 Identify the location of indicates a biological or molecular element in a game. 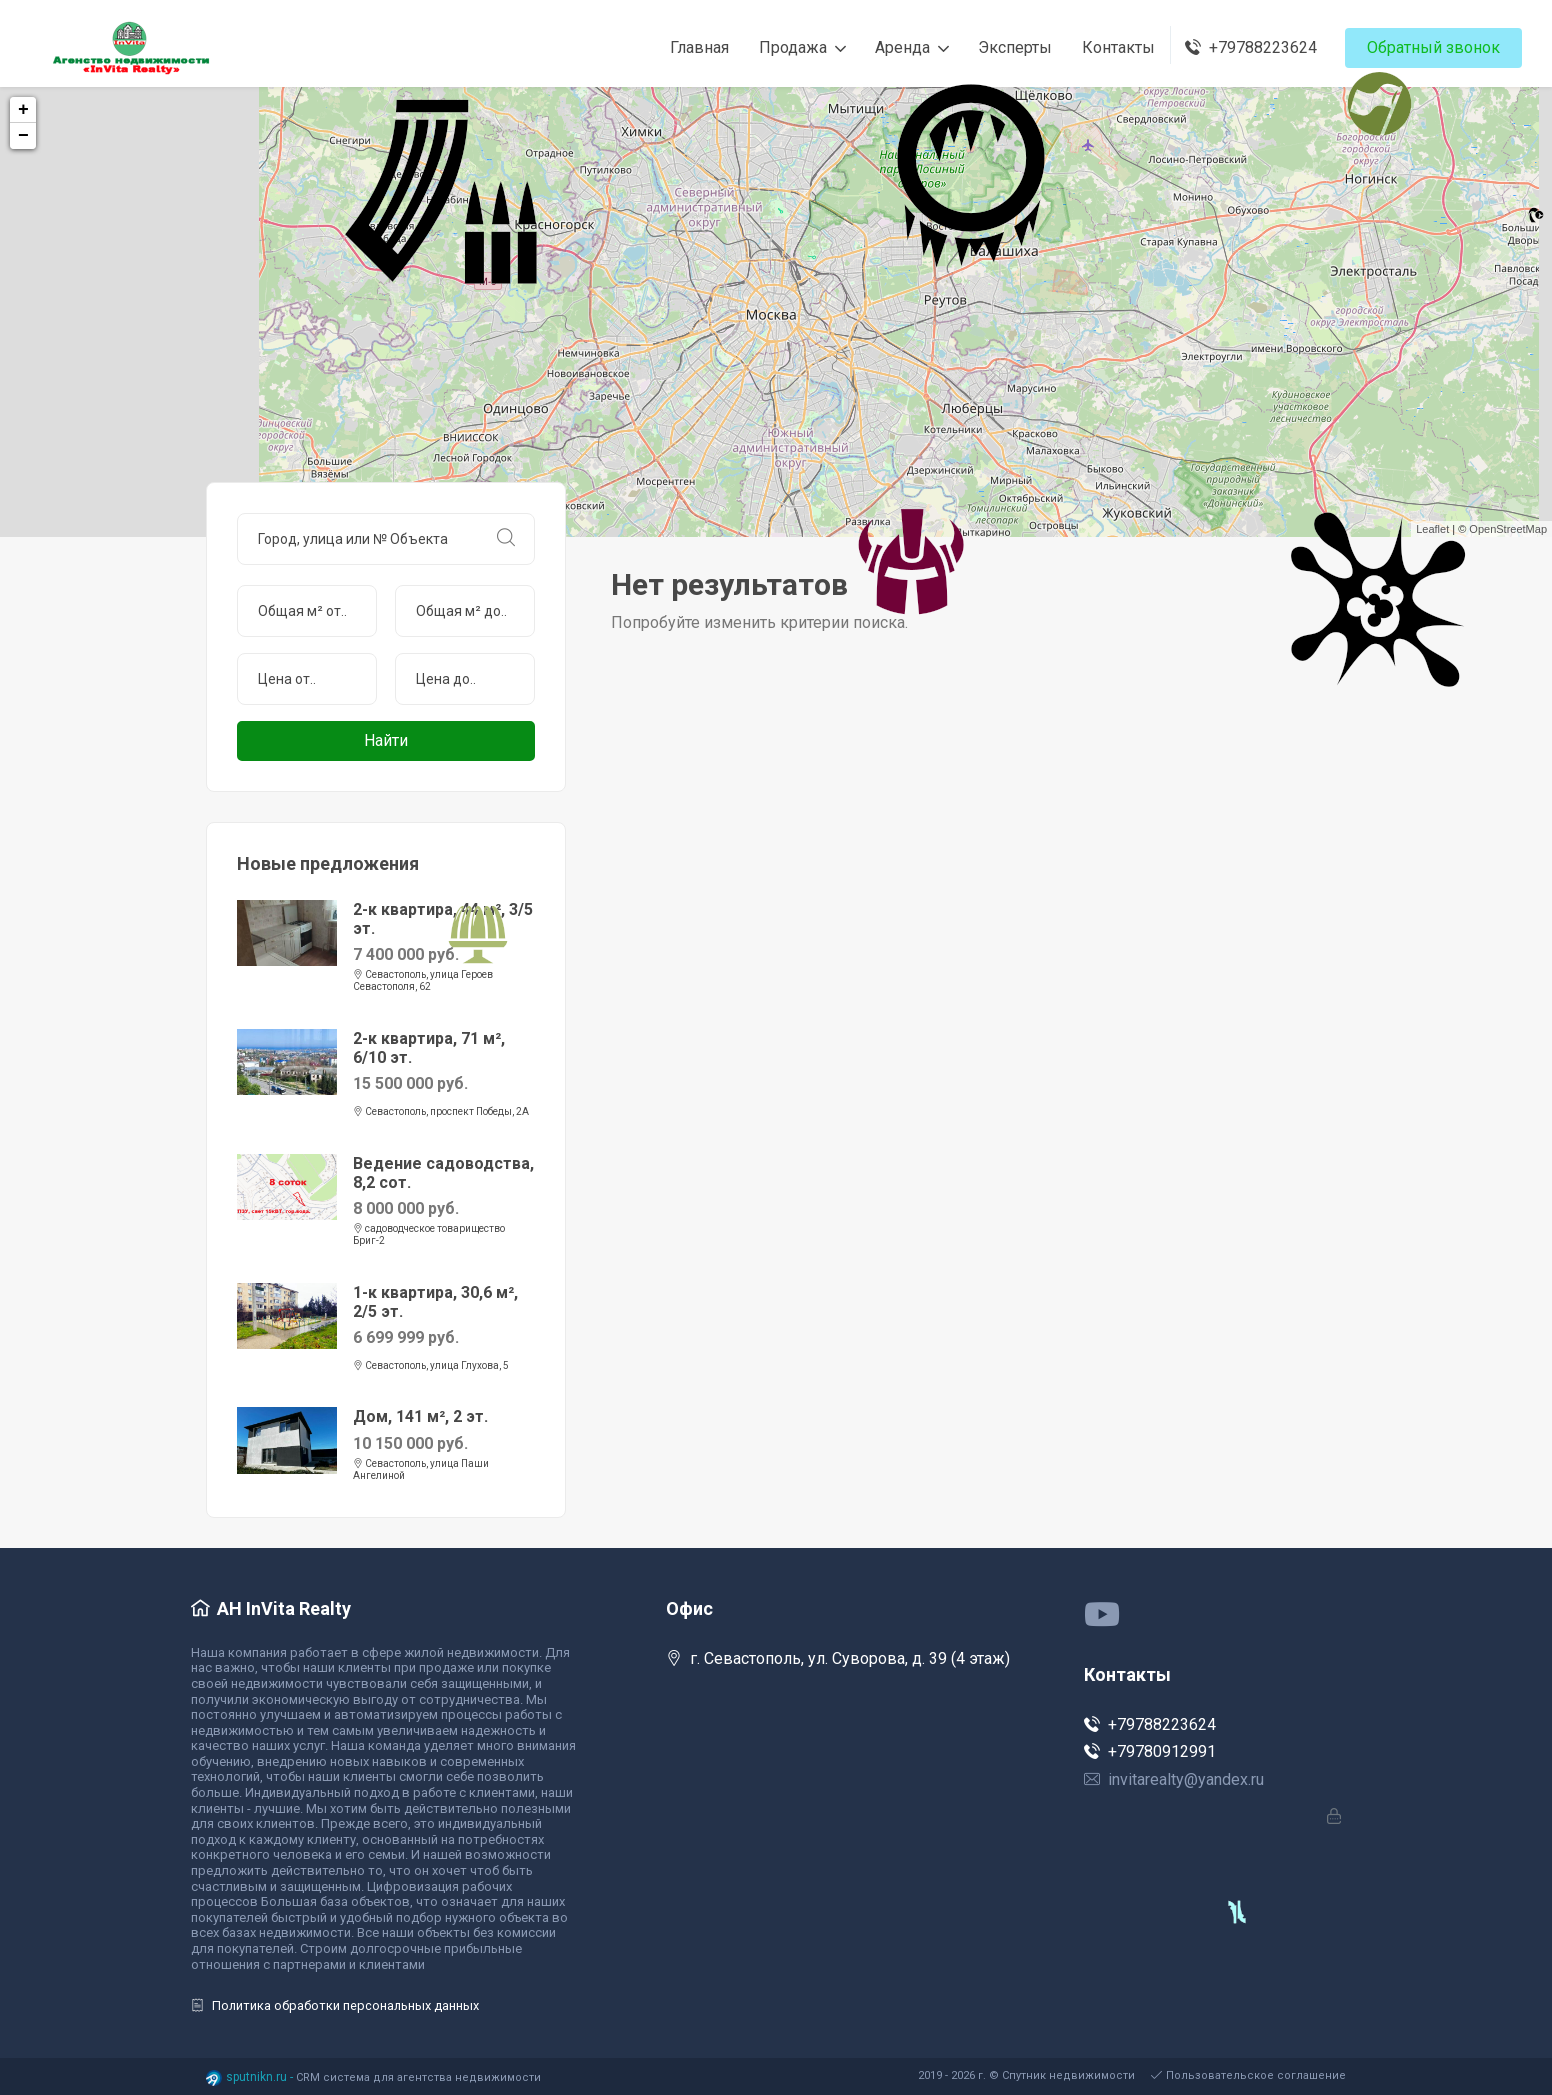
(1378, 599).